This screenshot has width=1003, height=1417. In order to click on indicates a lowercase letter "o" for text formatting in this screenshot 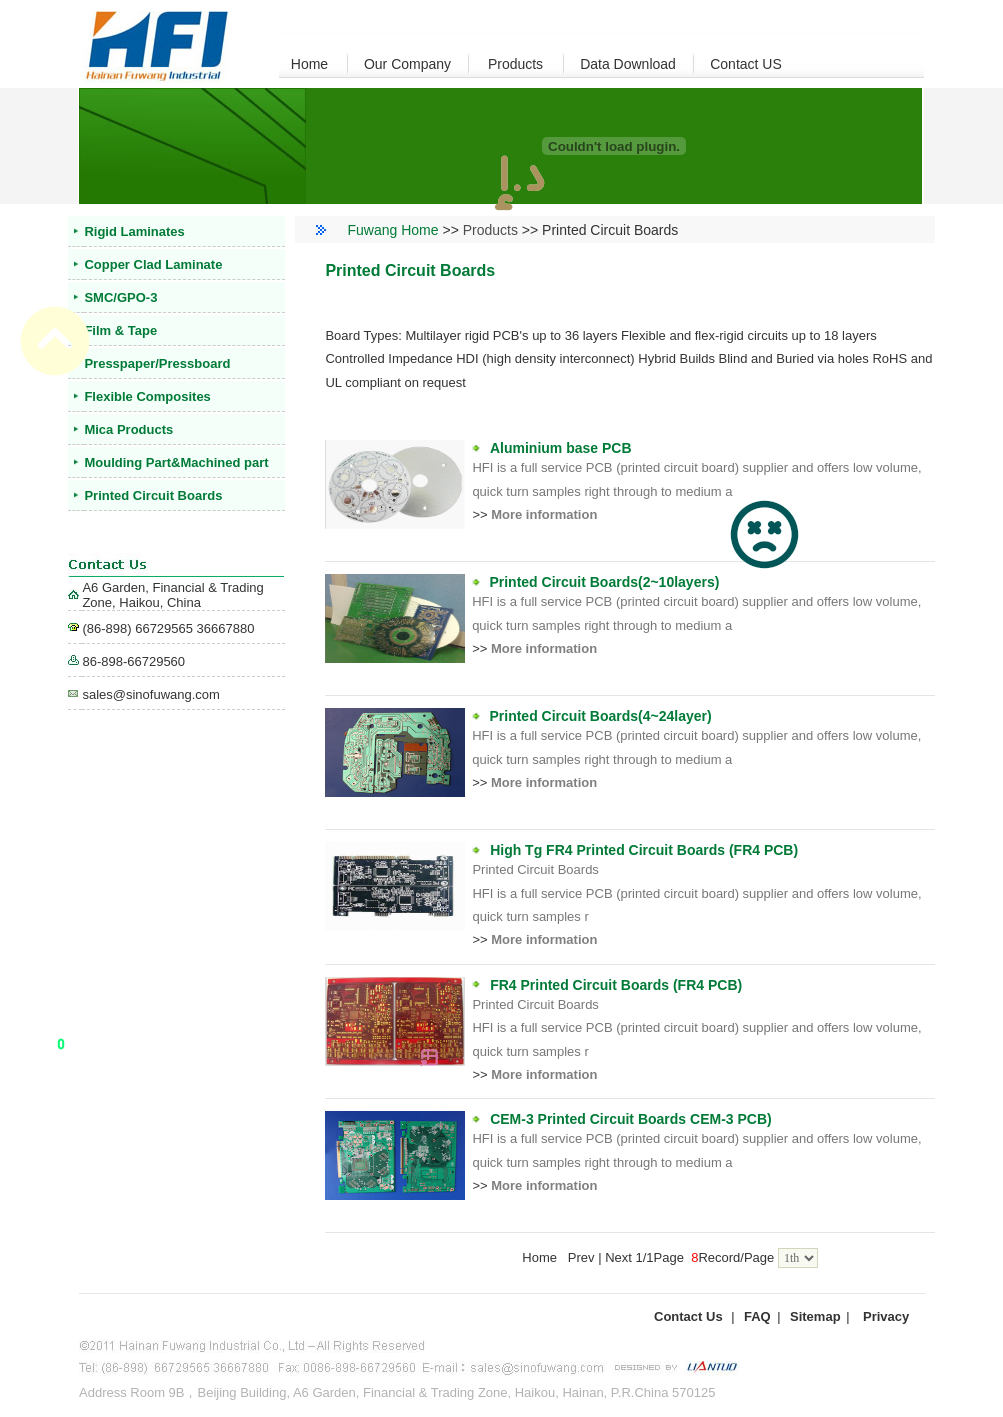, I will do `click(61, 1044)`.